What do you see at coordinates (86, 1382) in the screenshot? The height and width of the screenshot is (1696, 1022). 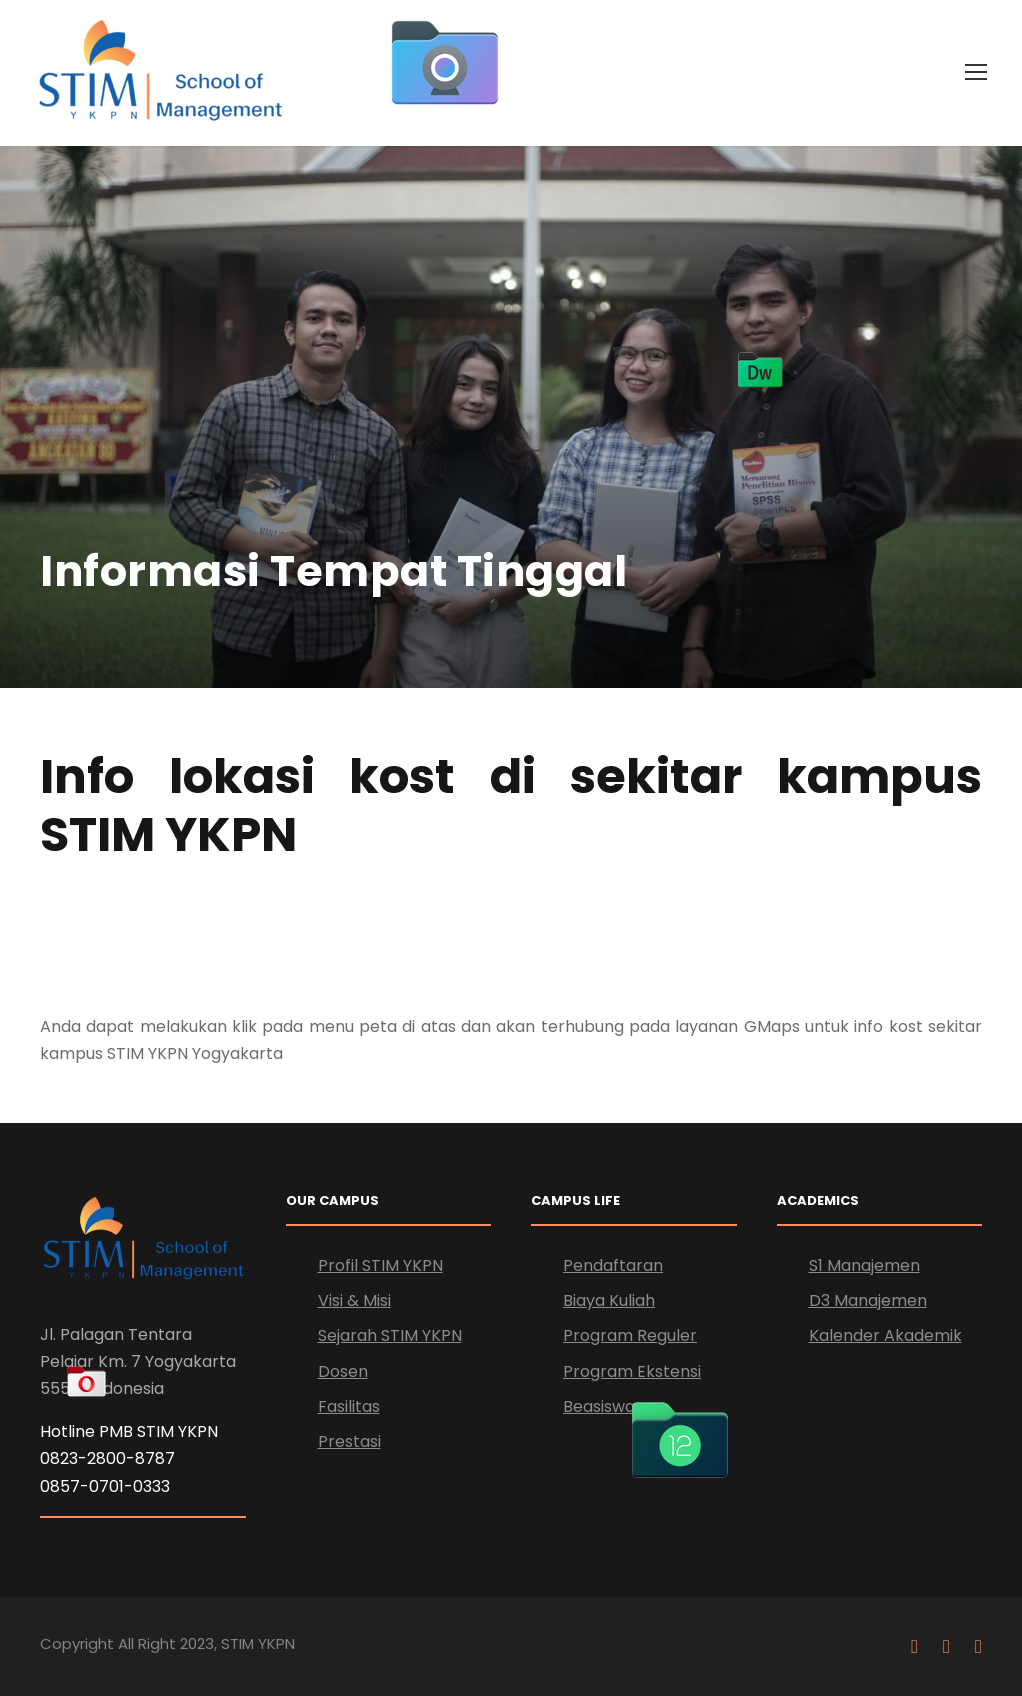 I see `open folder containing Opera browser files` at bounding box center [86, 1382].